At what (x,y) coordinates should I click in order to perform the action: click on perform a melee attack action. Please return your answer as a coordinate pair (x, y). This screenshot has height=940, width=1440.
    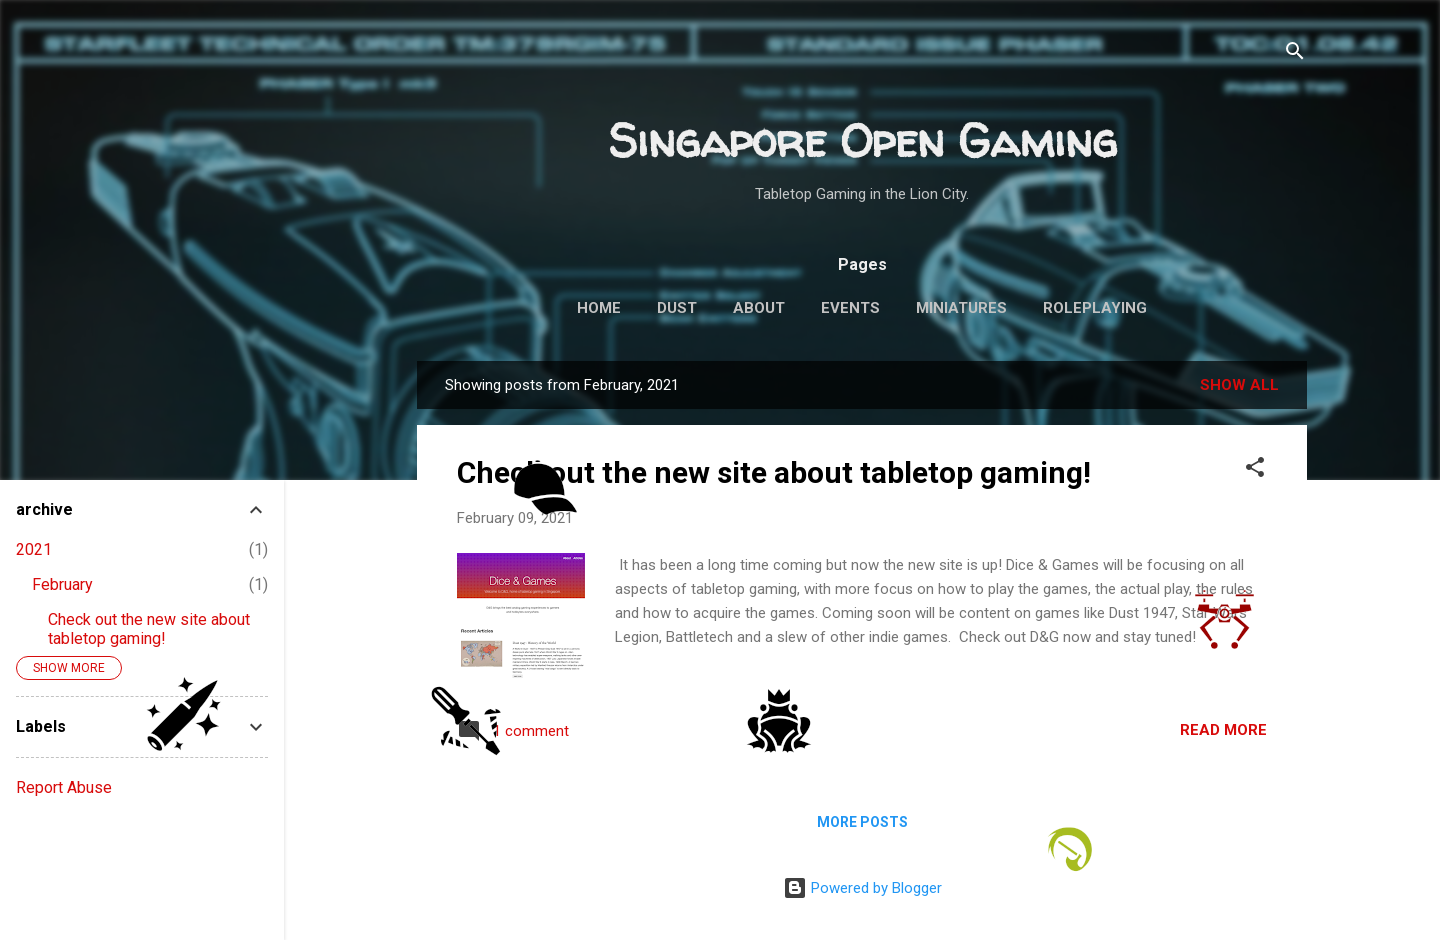
    Looking at the image, I should click on (1070, 849).